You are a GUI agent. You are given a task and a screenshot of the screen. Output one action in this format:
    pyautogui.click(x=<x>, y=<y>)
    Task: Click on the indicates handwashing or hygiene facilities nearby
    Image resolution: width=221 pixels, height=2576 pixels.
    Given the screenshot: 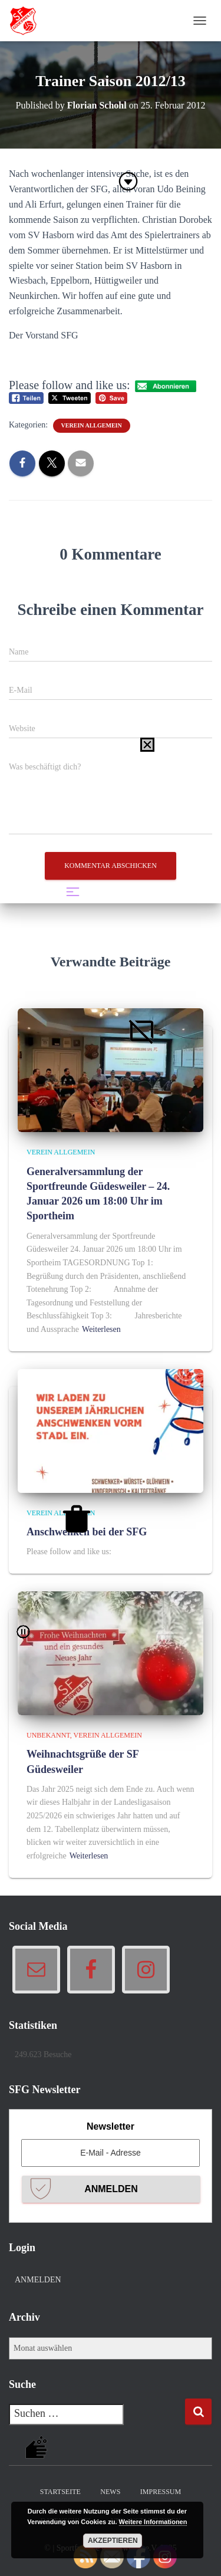 What is the action you would take?
    pyautogui.click(x=37, y=2447)
    